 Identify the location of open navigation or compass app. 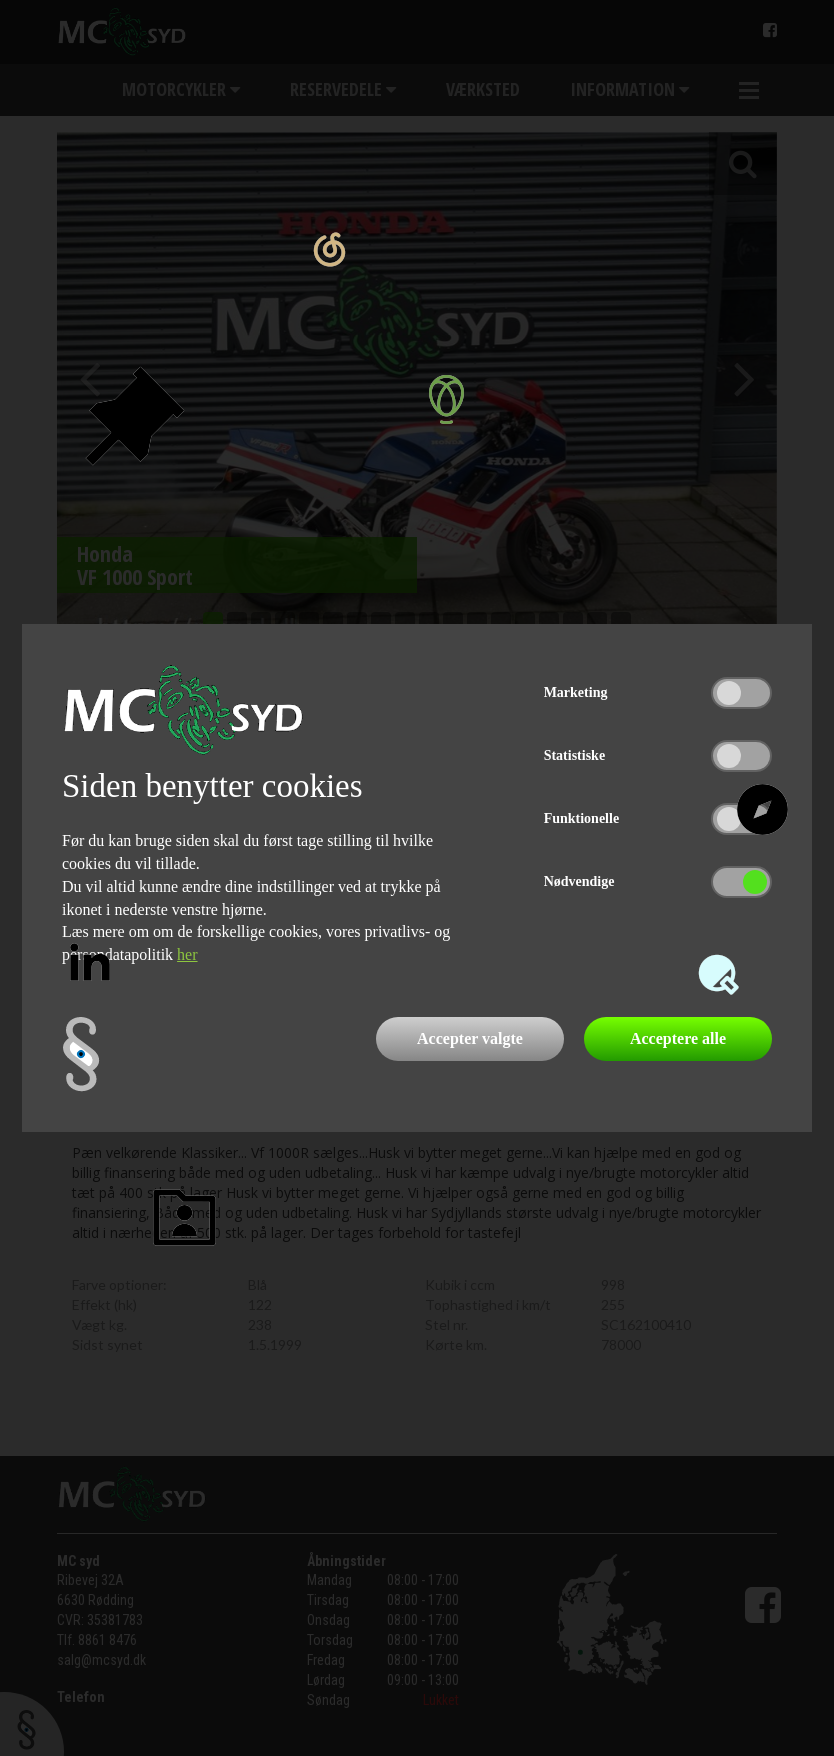
(762, 809).